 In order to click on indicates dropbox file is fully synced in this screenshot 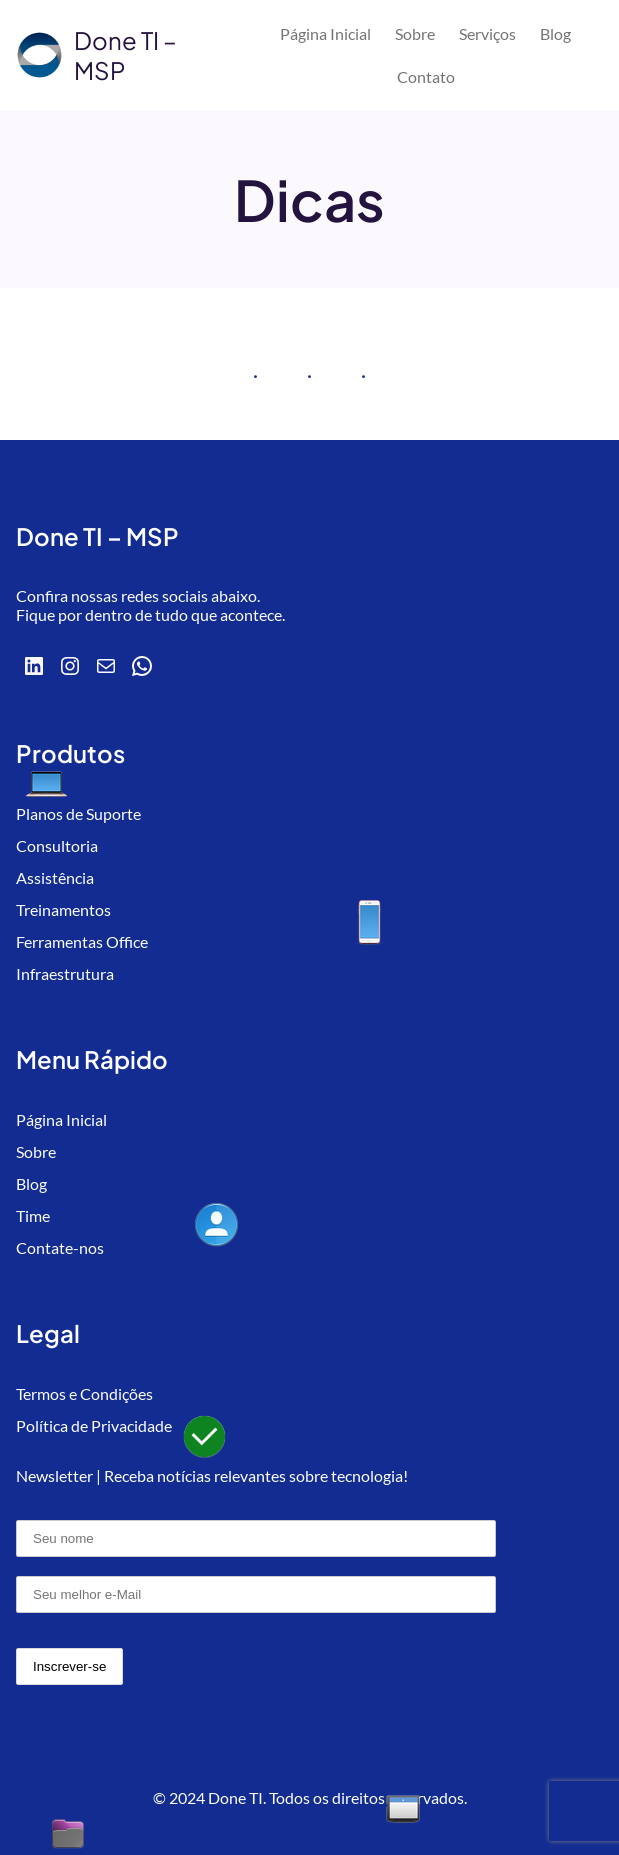, I will do `click(204, 1436)`.